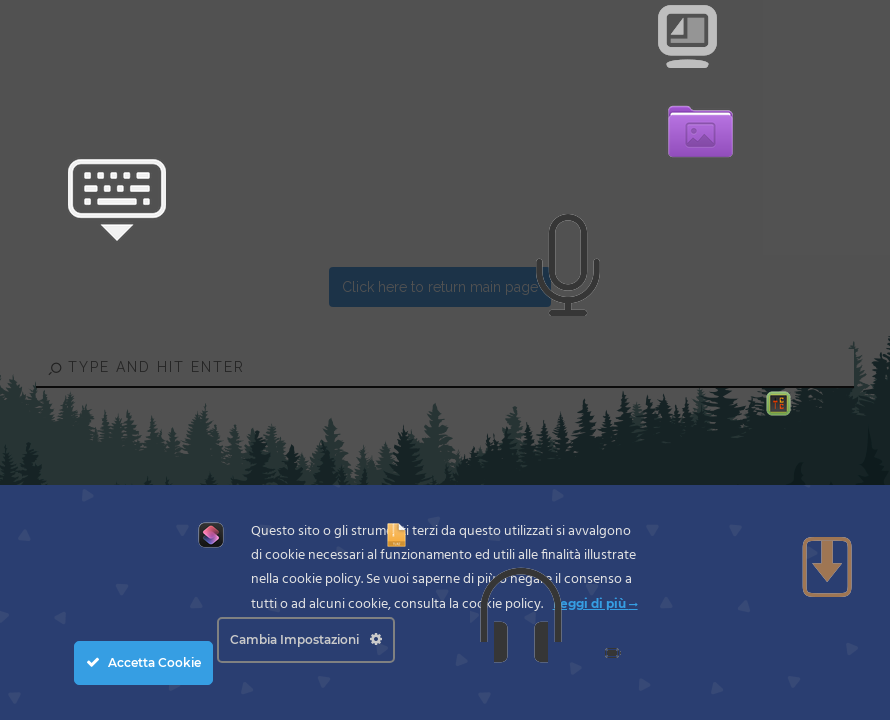 The width and height of the screenshot is (890, 720). What do you see at coordinates (211, 535) in the screenshot?
I see `open the shortcuts app` at bounding box center [211, 535].